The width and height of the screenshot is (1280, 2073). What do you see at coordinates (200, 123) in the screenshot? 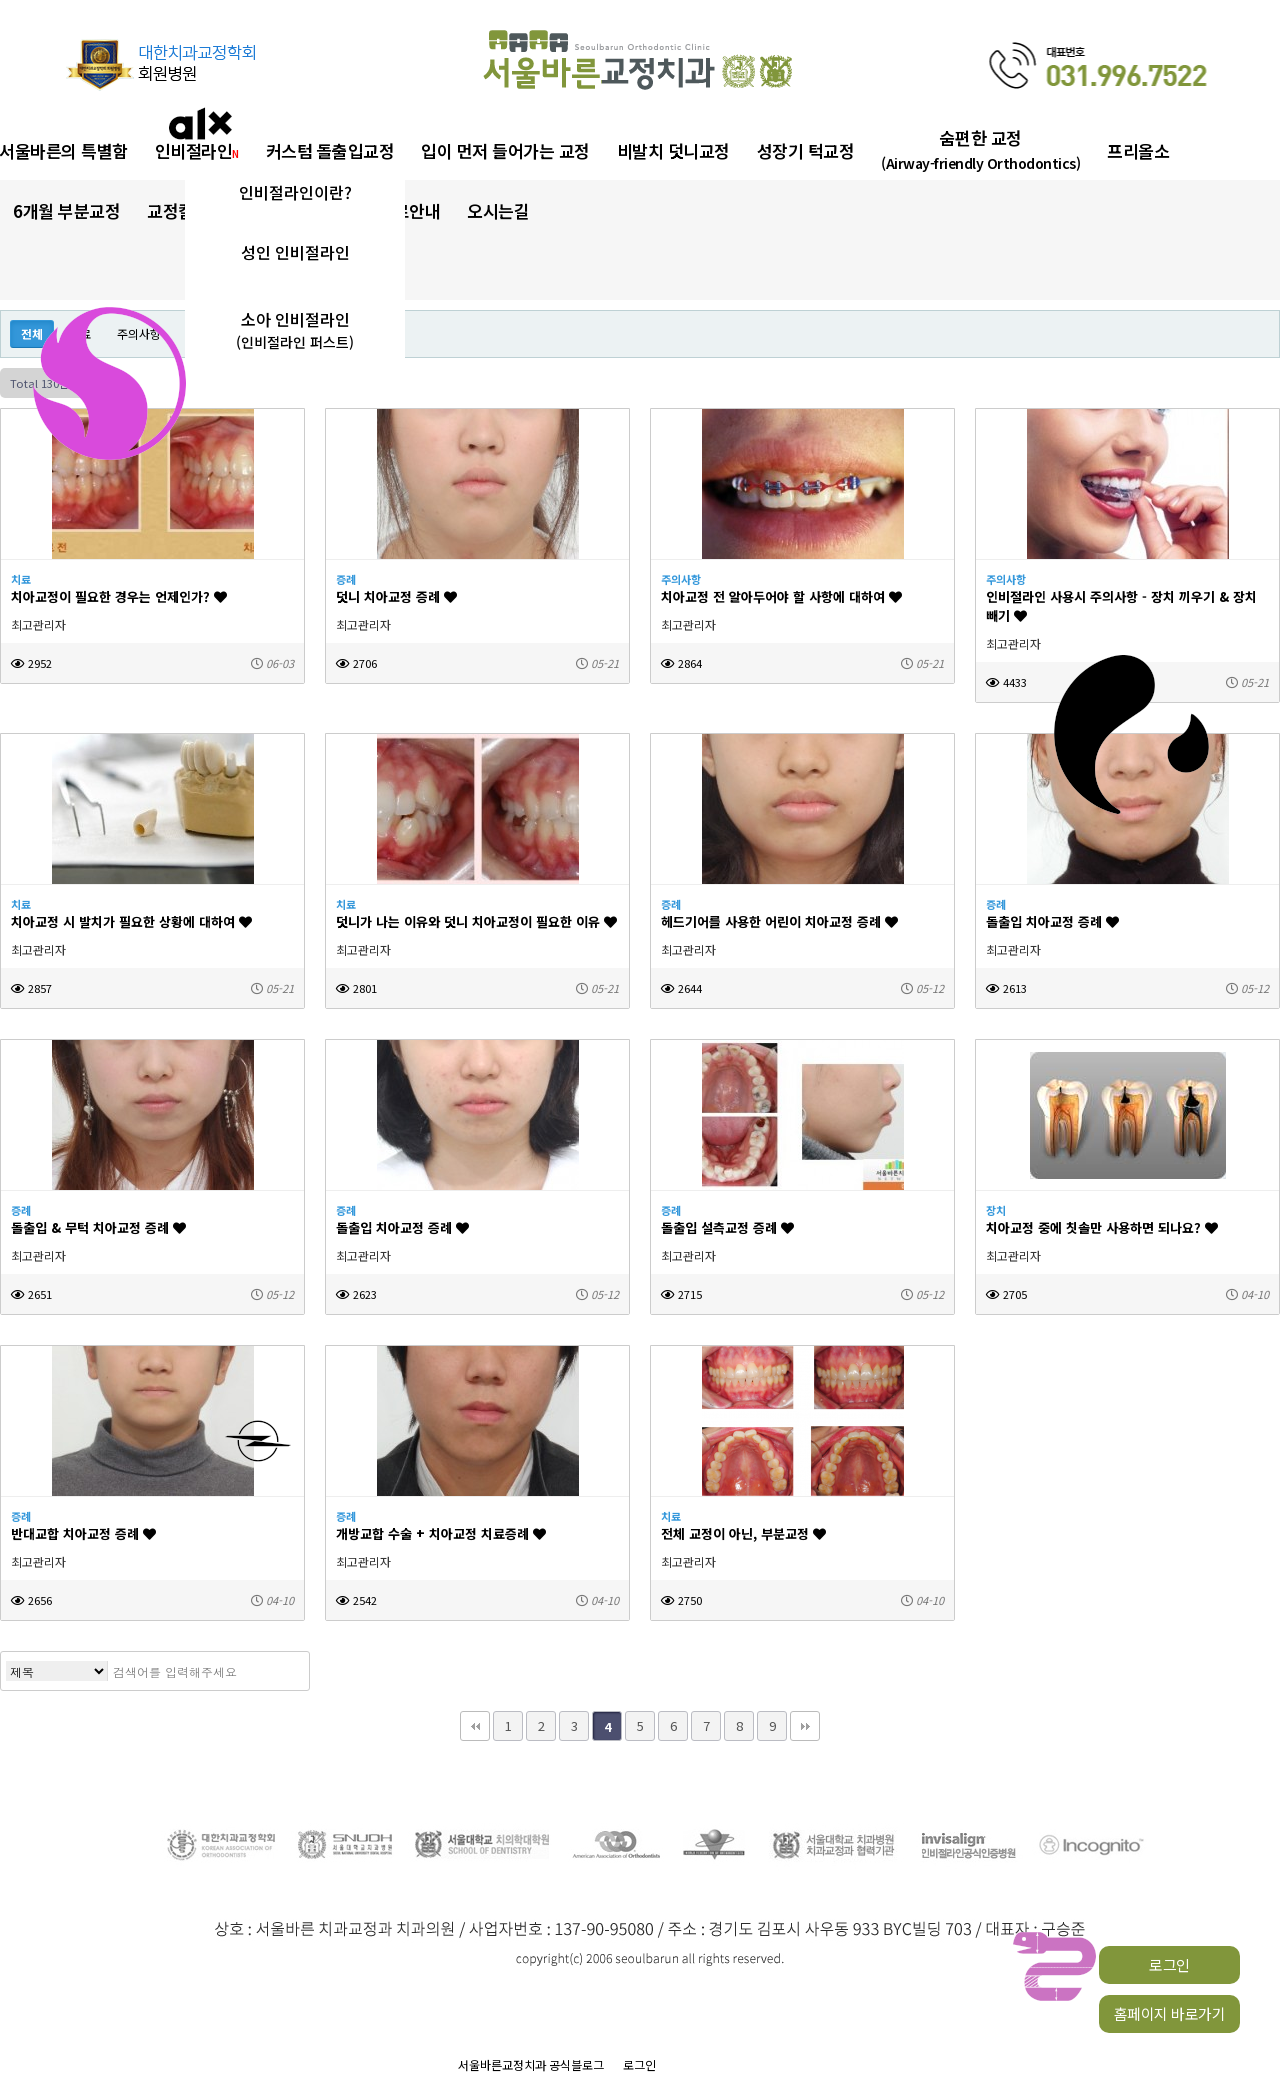
I see `alx brand logo` at bounding box center [200, 123].